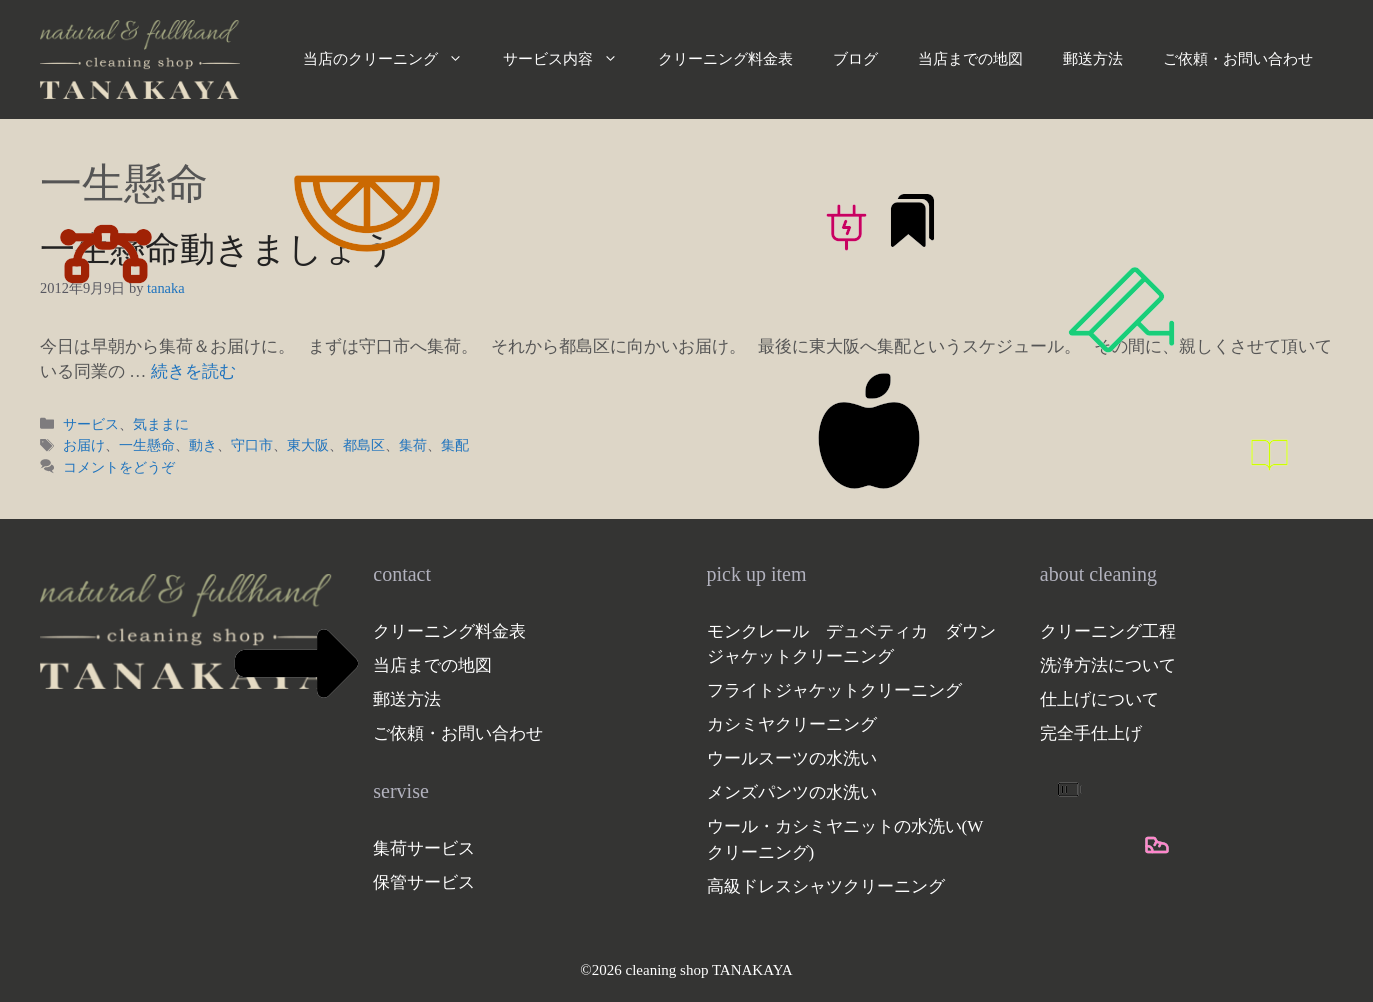 The height and width of the screenshot is (1002, 1373). Describe the element at coordinates (912, 220) in the screenshot. I see `view your saved bookmarks` at that location.